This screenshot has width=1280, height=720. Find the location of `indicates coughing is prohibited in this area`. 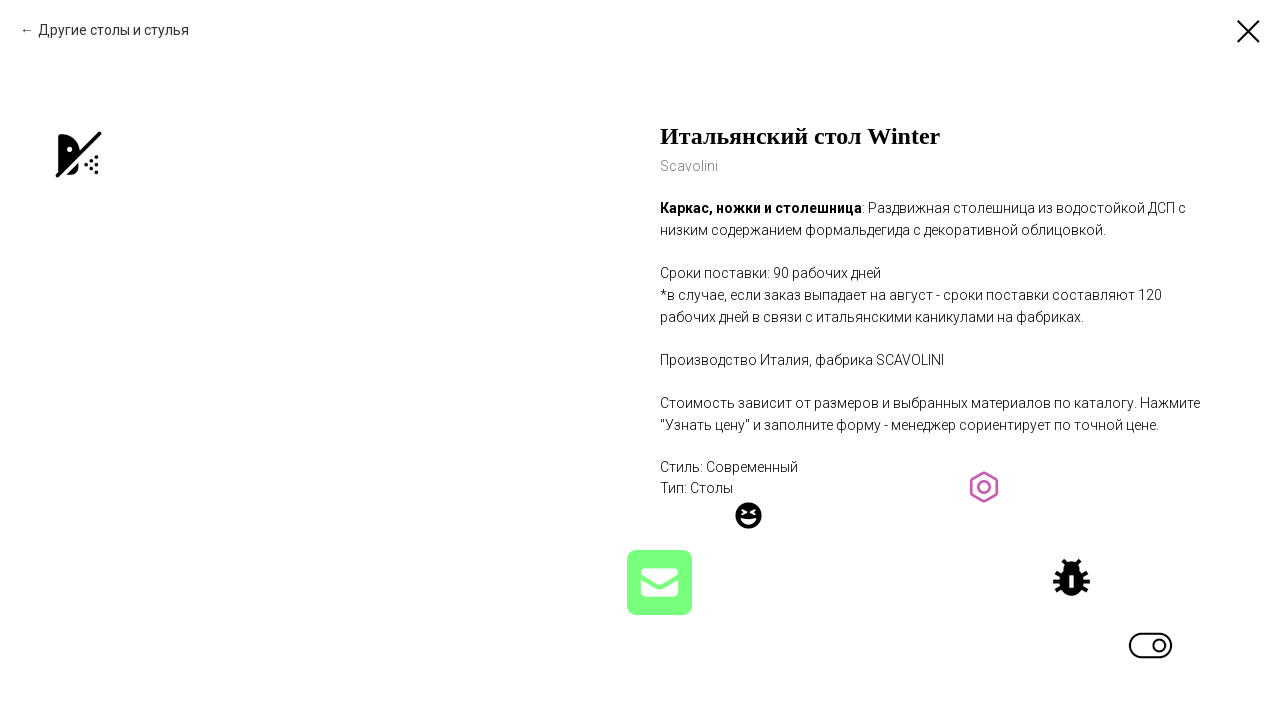

indicates coughing is prohibited in this area is located at coordinates (78, 154).